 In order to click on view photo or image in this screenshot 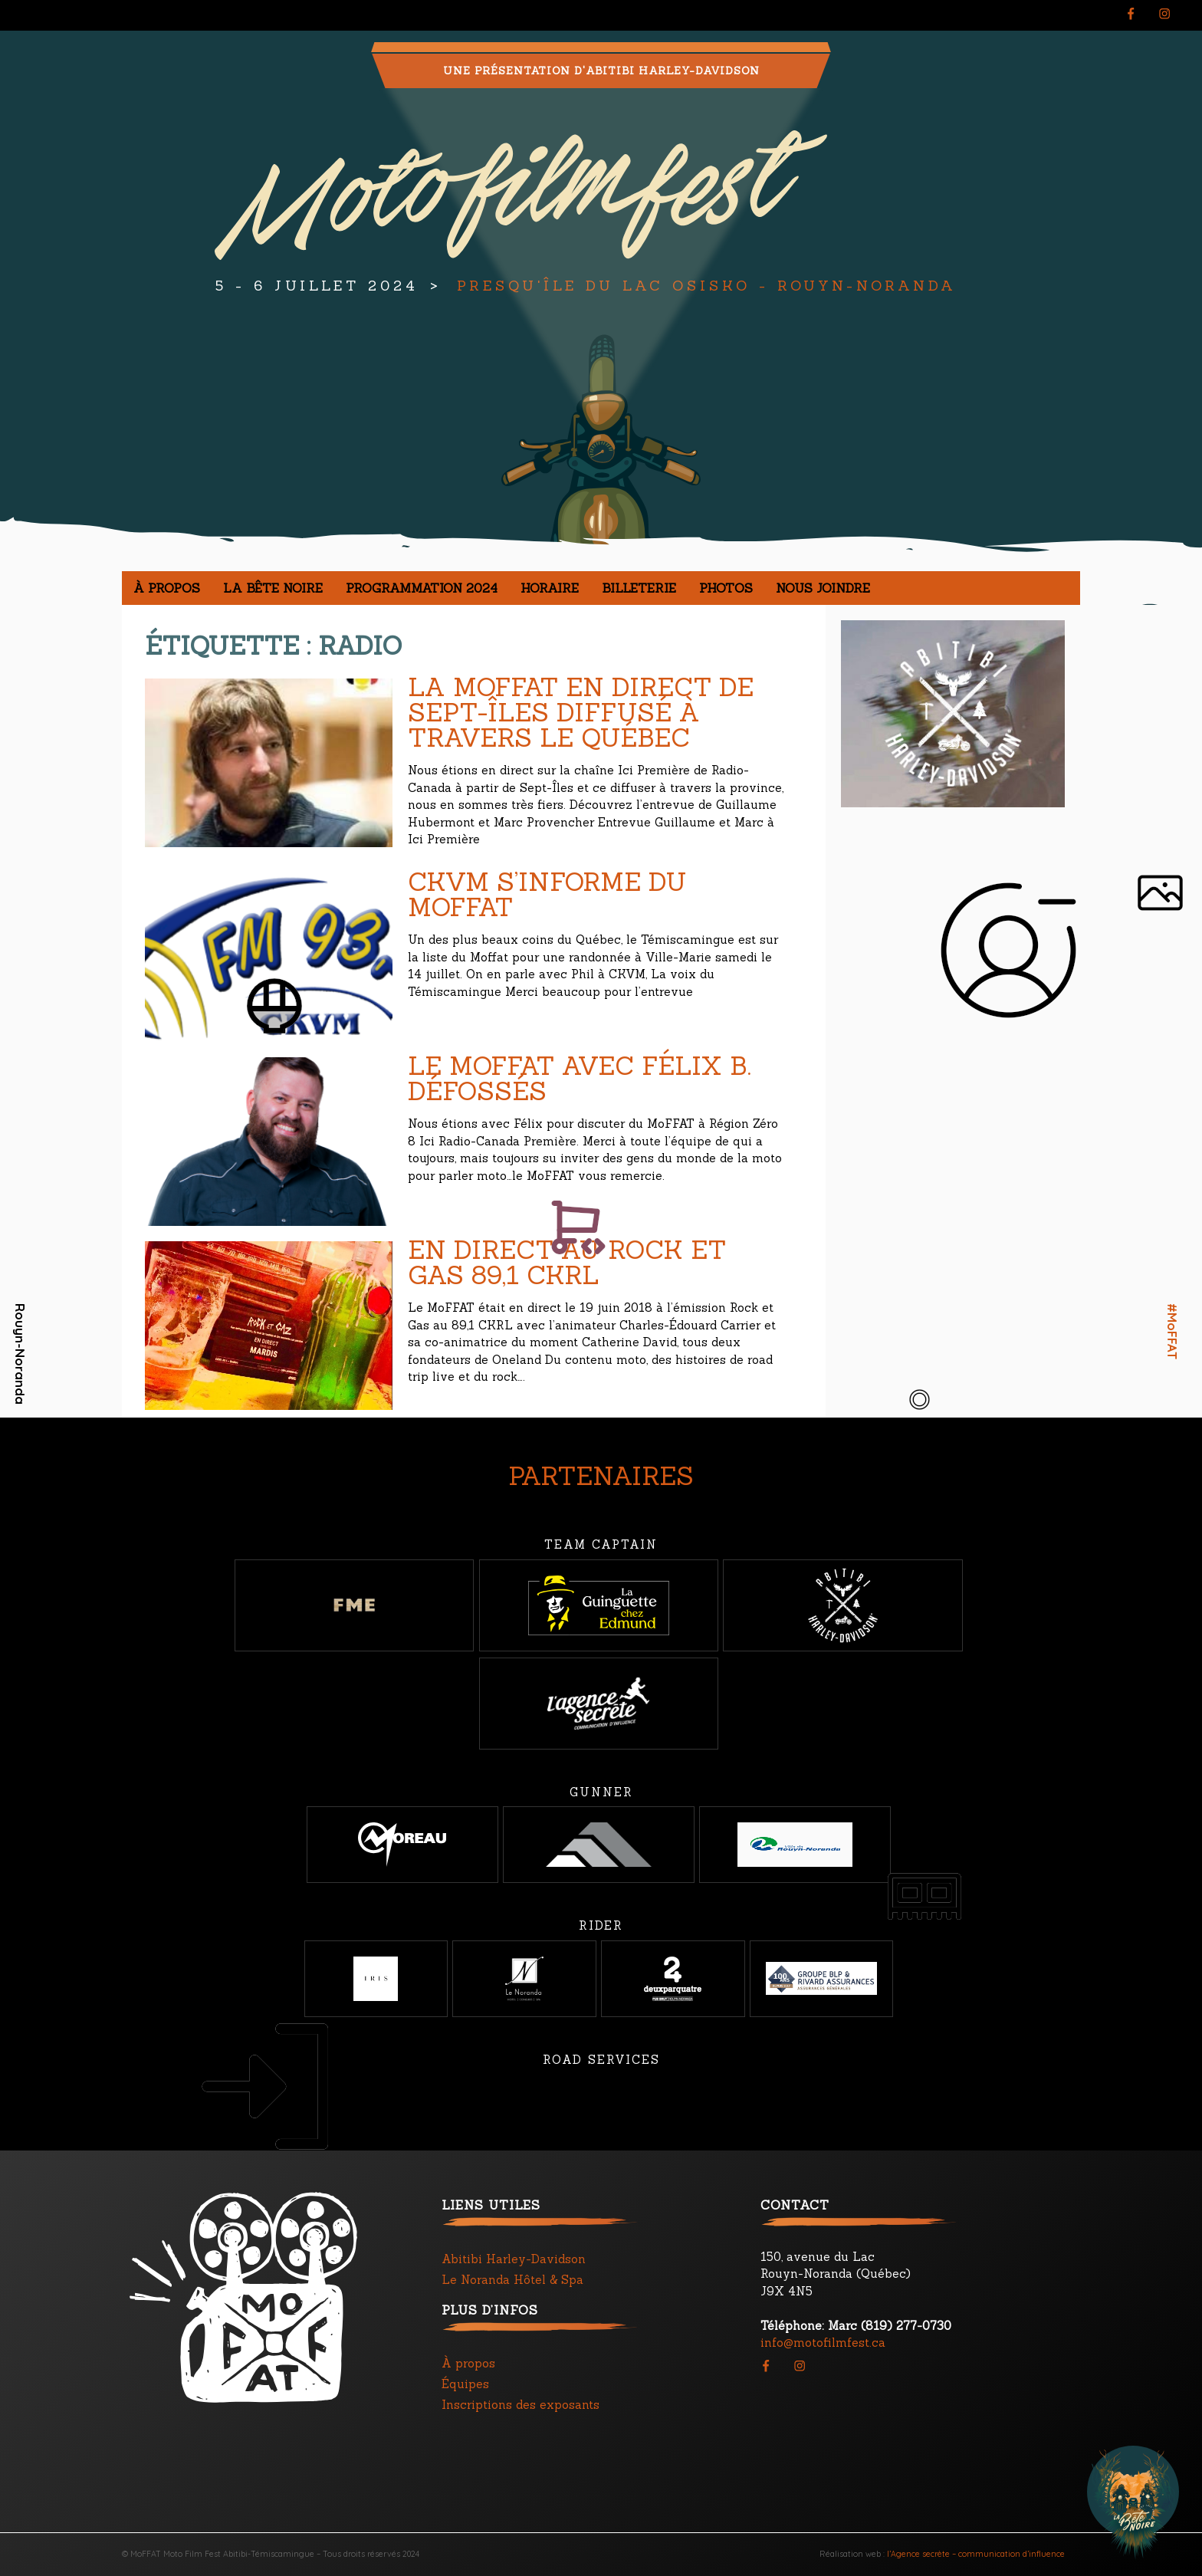, I will do `click(1160, 892)`.